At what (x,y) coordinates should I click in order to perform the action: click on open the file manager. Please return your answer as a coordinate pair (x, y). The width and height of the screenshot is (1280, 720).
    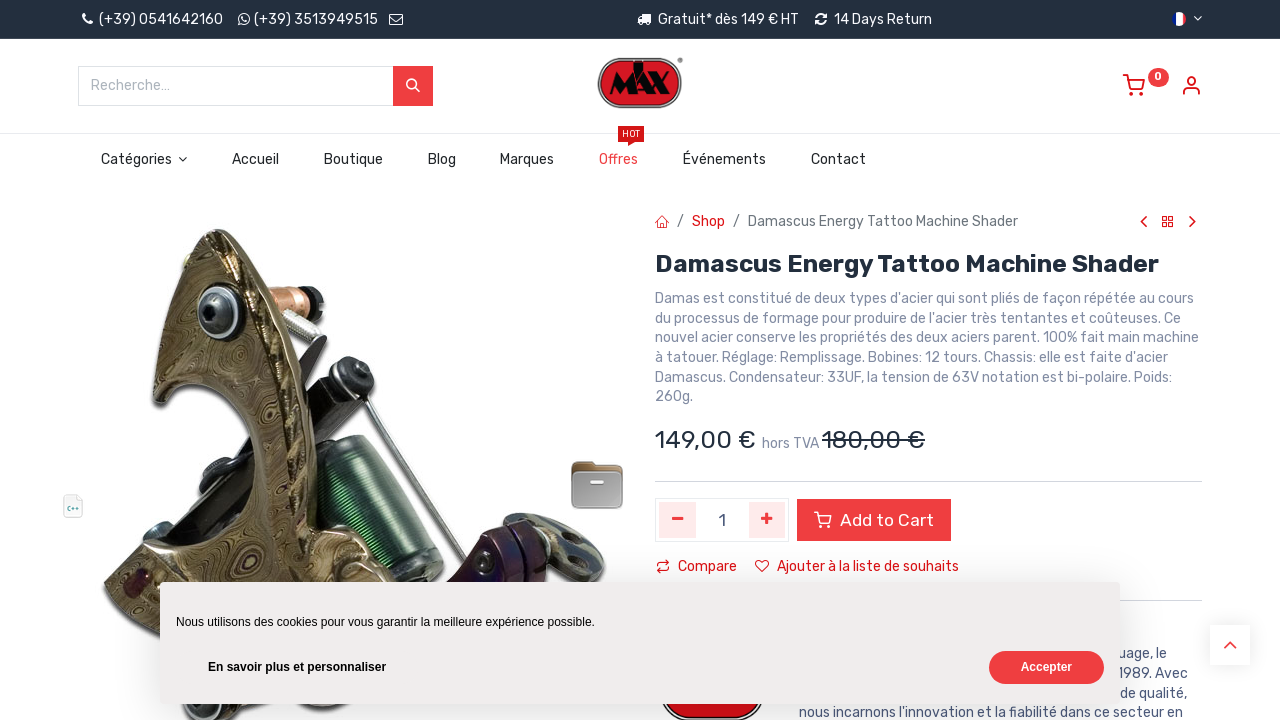
    Looking at the image, I should click on (597, 485).